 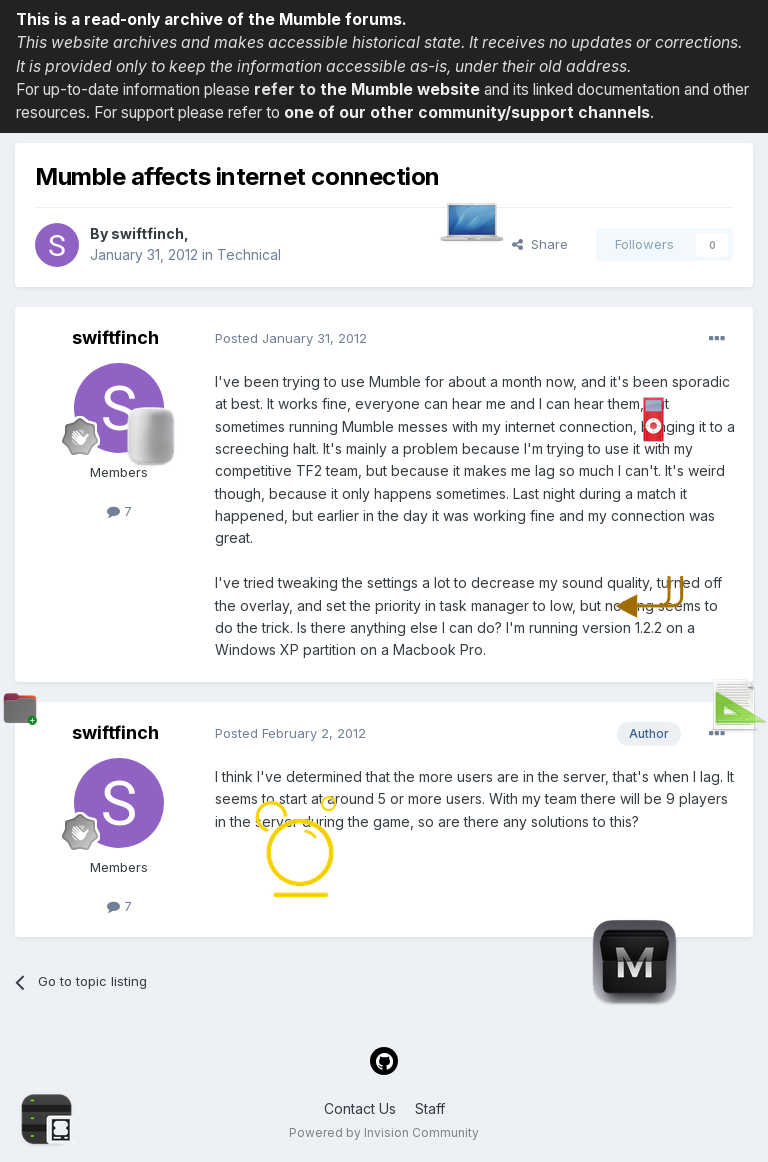 I want to click on apple homepod smart speaker device, so click(x=151, y=437).